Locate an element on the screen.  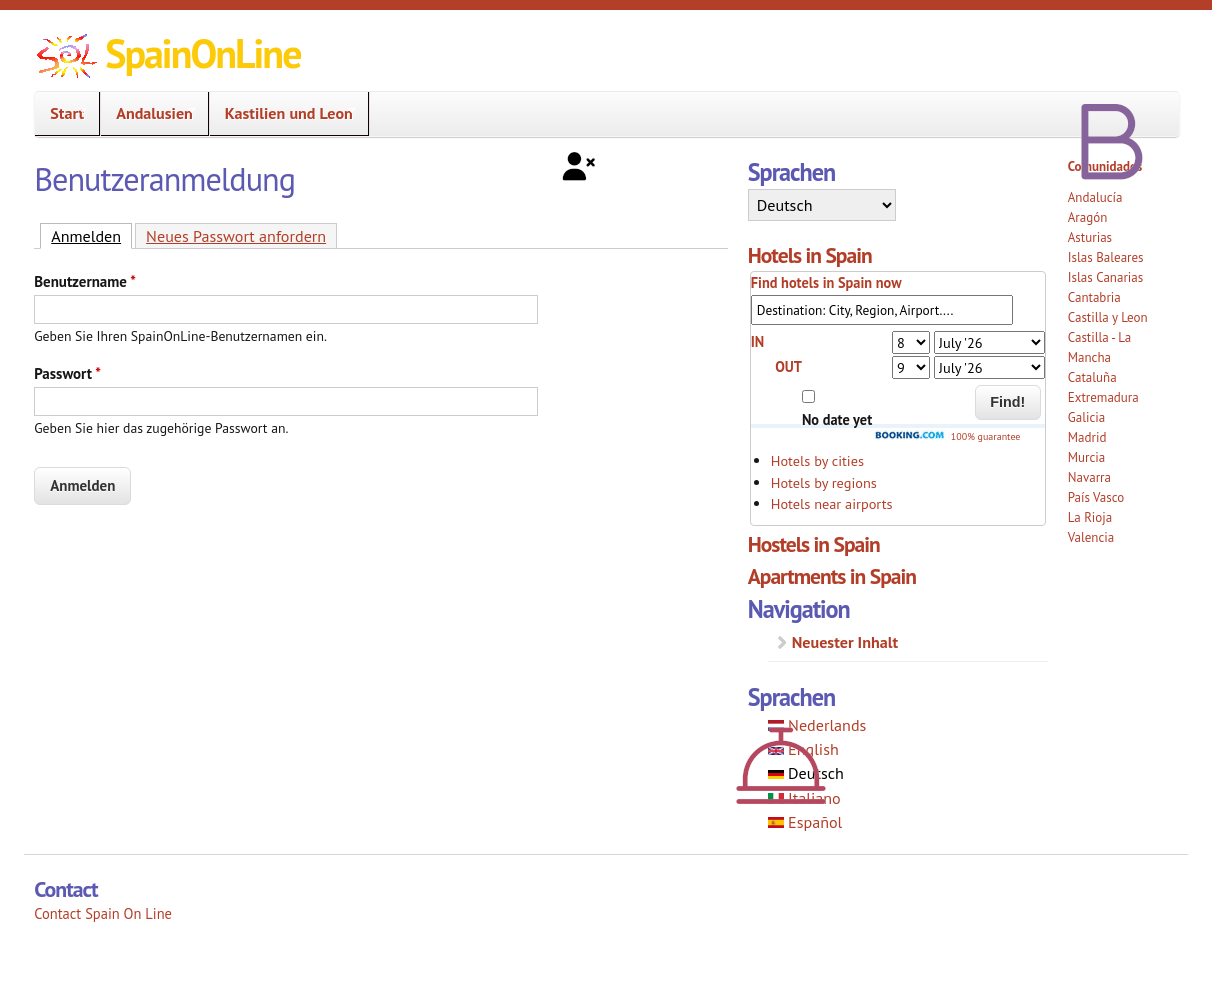
remove a user from the list is located at coordinates (578, 166).